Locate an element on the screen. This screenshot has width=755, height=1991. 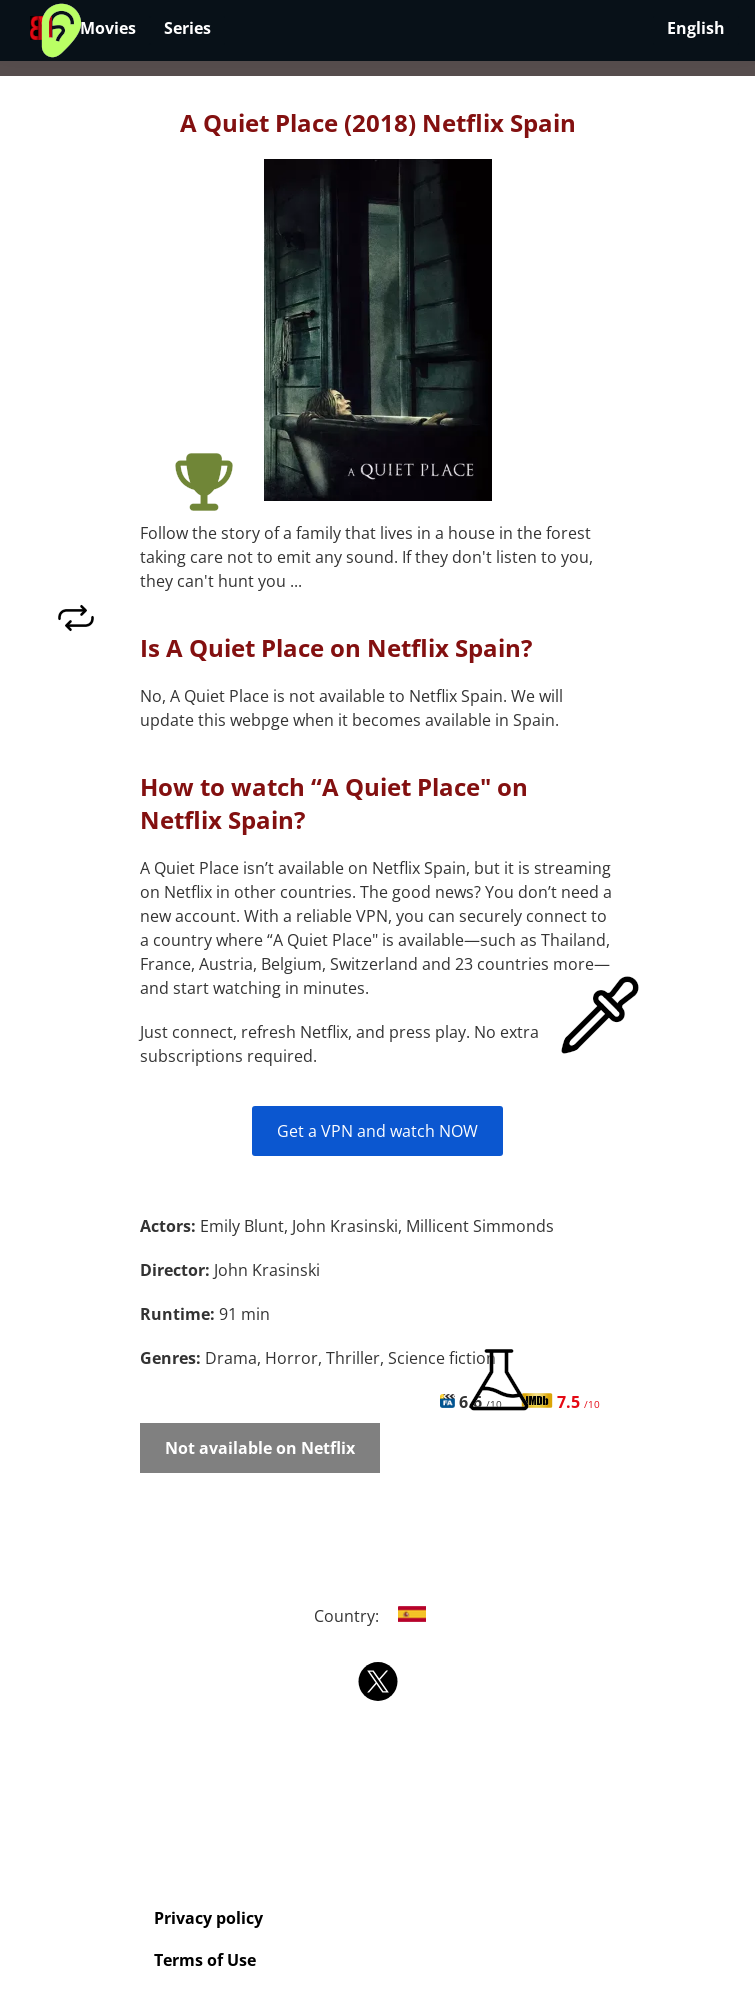
access laboratory or science features is located at coordinates (499, 1381).